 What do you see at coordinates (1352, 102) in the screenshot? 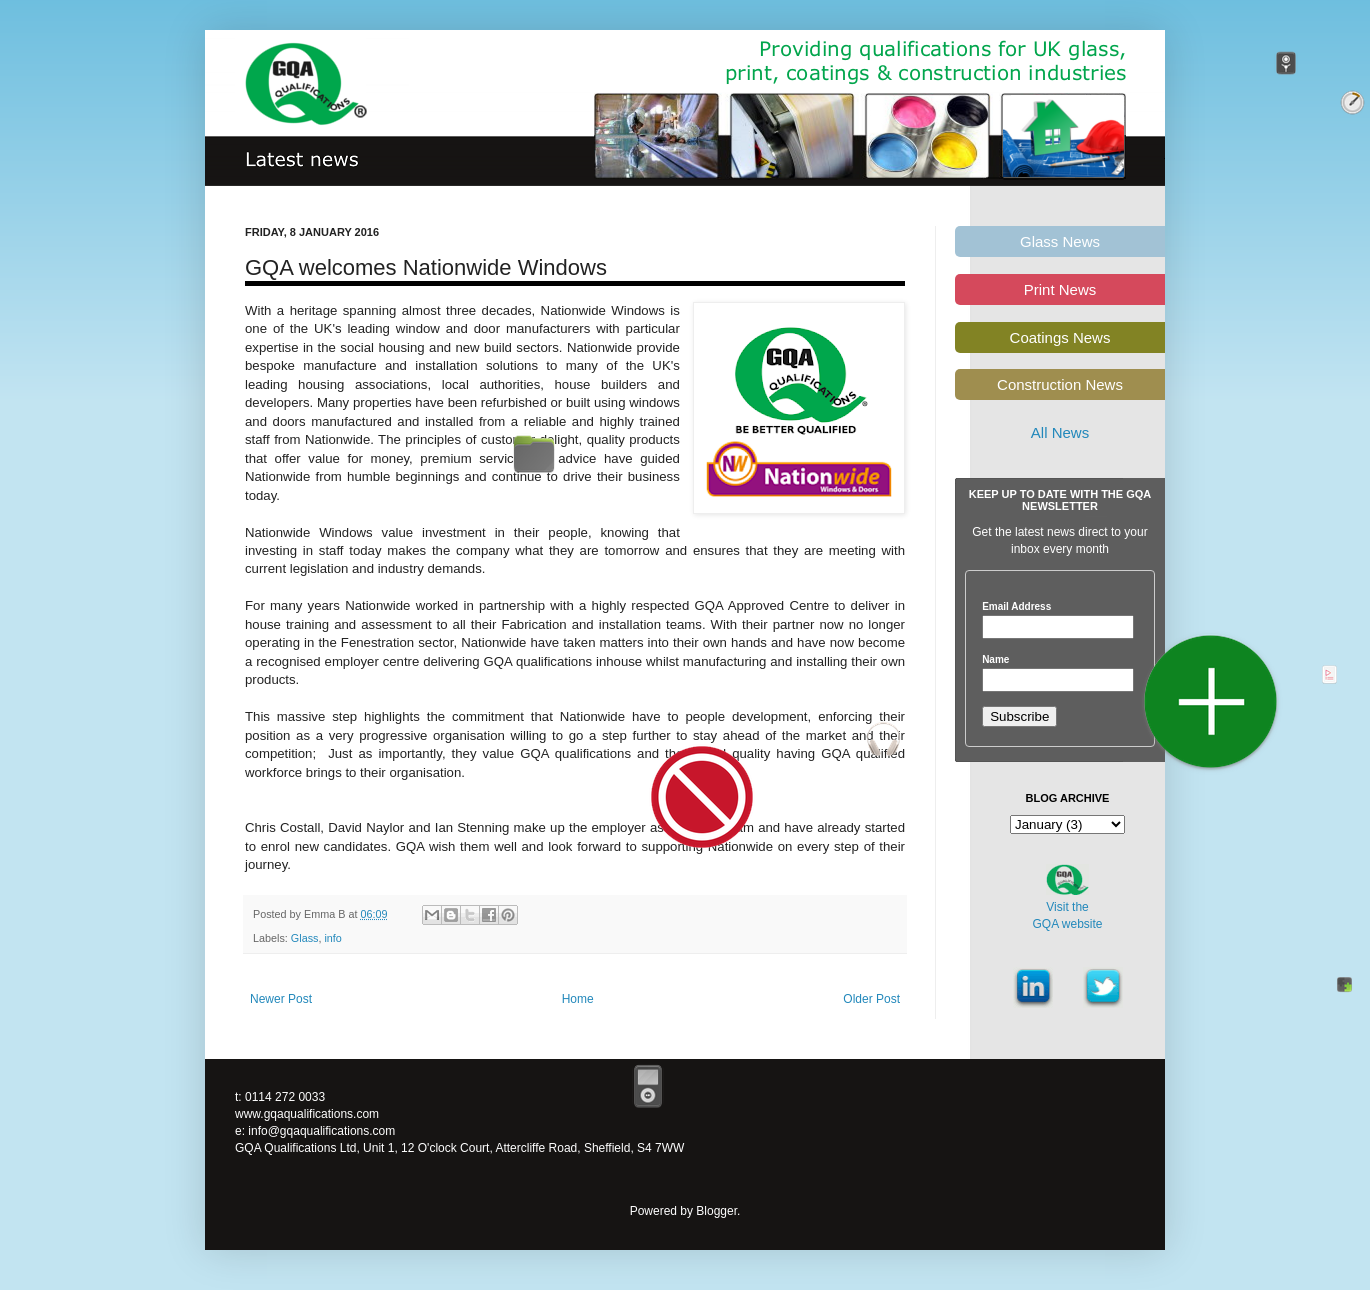
I see `open sysprof system profiler` at bounding box center [1352, 102].